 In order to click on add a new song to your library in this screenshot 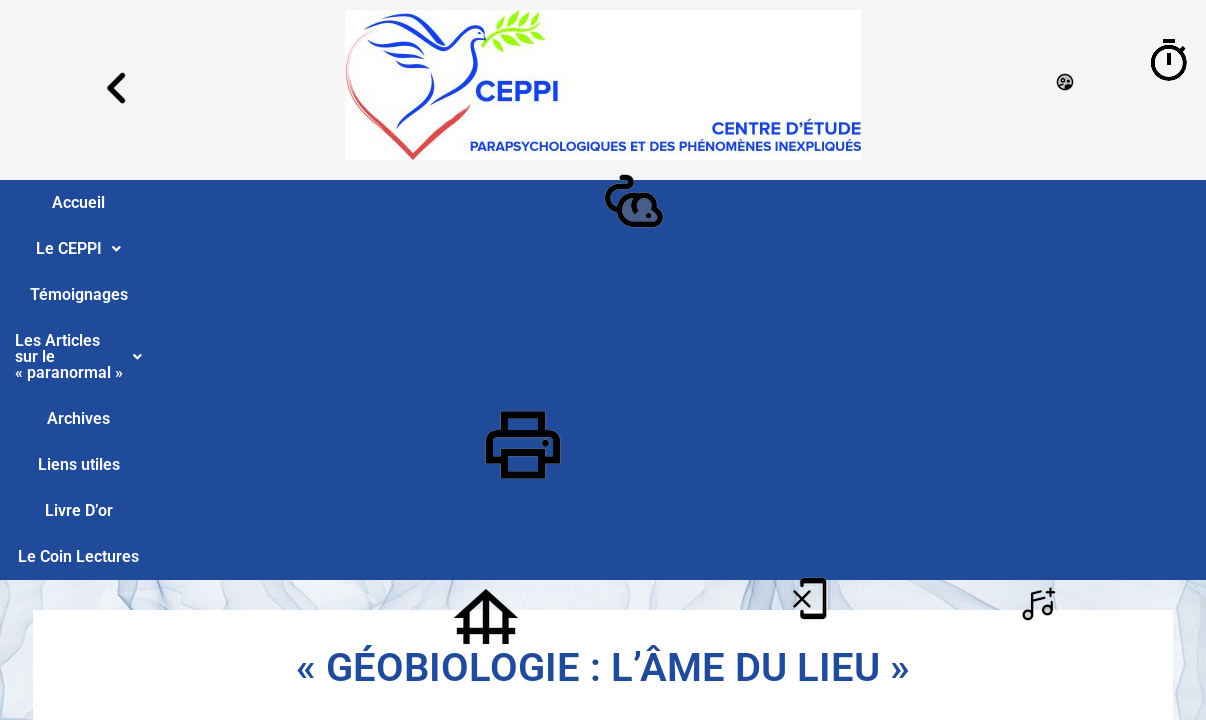, I will do `click(1039, 604)`.